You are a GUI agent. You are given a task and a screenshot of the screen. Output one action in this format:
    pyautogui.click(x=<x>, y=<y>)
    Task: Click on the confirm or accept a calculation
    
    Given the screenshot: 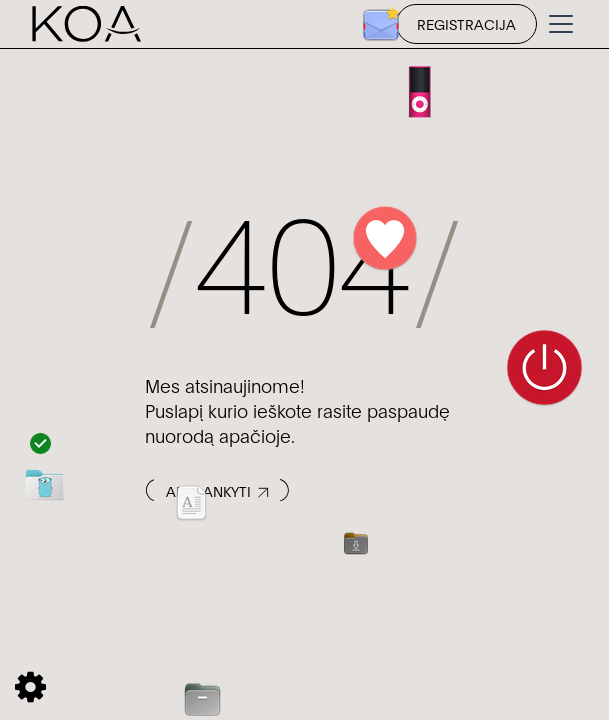 What is the action you would take?
    pyautogui.click(x=40, y=443)
    